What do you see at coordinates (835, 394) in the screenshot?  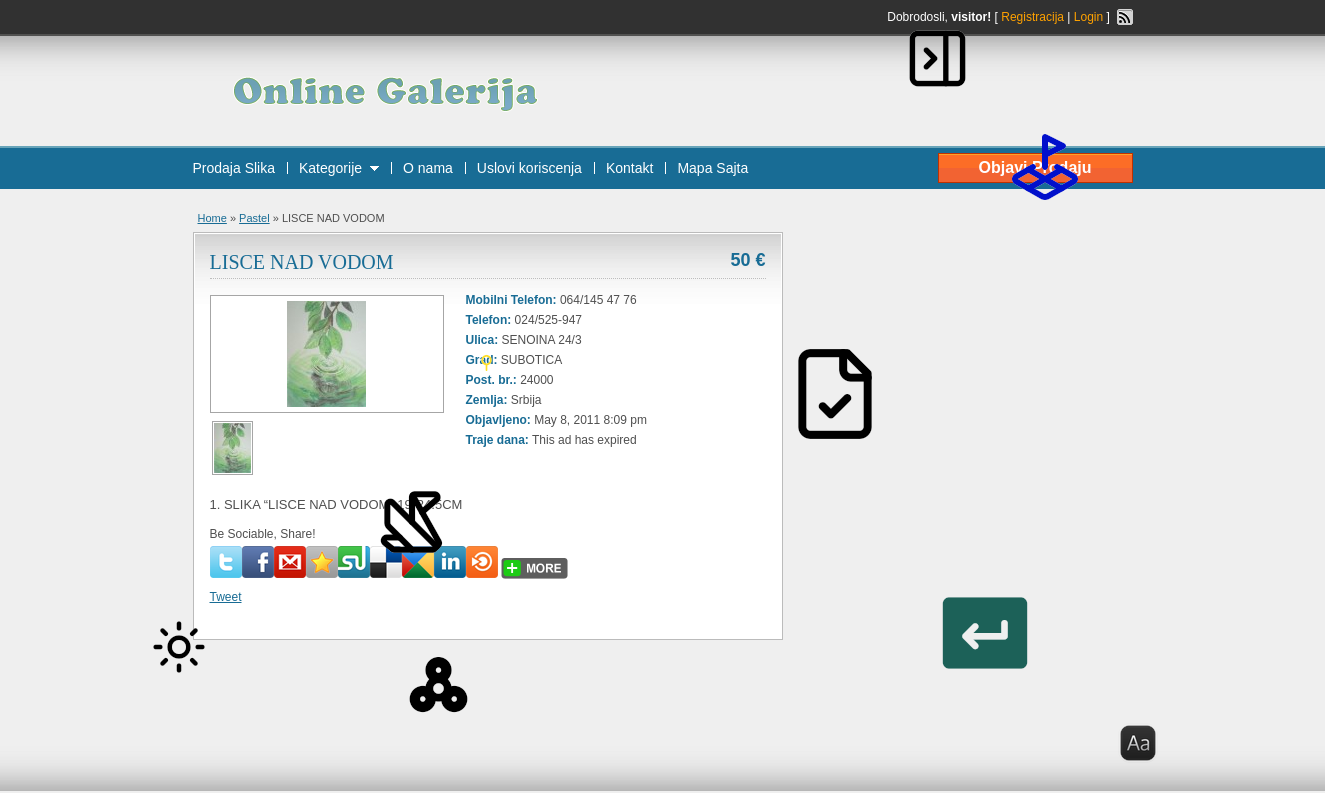 I see `file successfully uploaded or verified` at bounding box center [835, 394].